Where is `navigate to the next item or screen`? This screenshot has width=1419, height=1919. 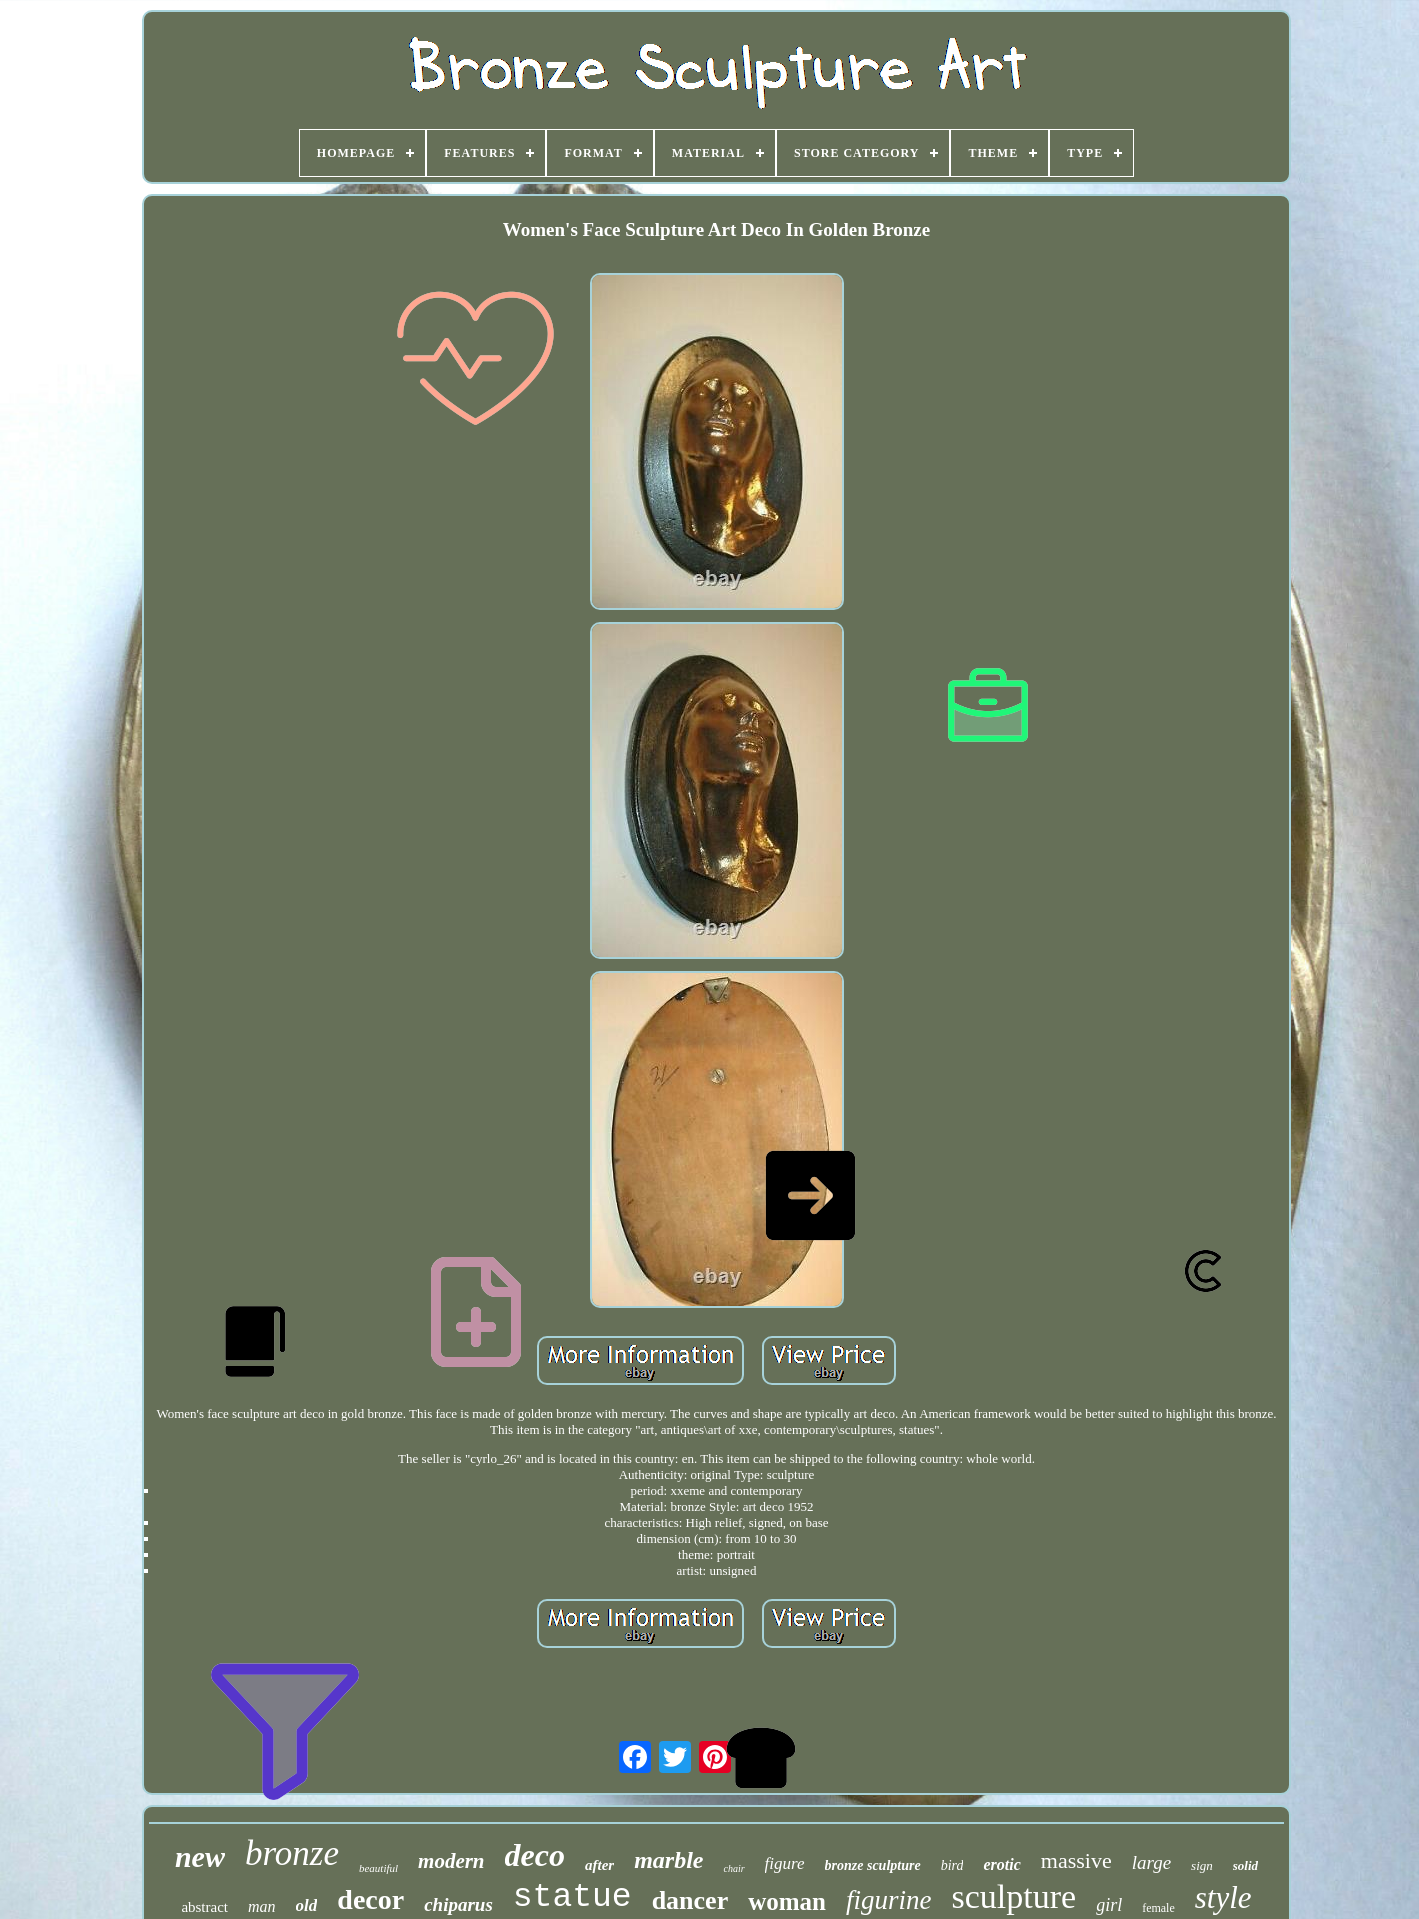 navigate to the next item or screen is located at coordinates (810, 1195).